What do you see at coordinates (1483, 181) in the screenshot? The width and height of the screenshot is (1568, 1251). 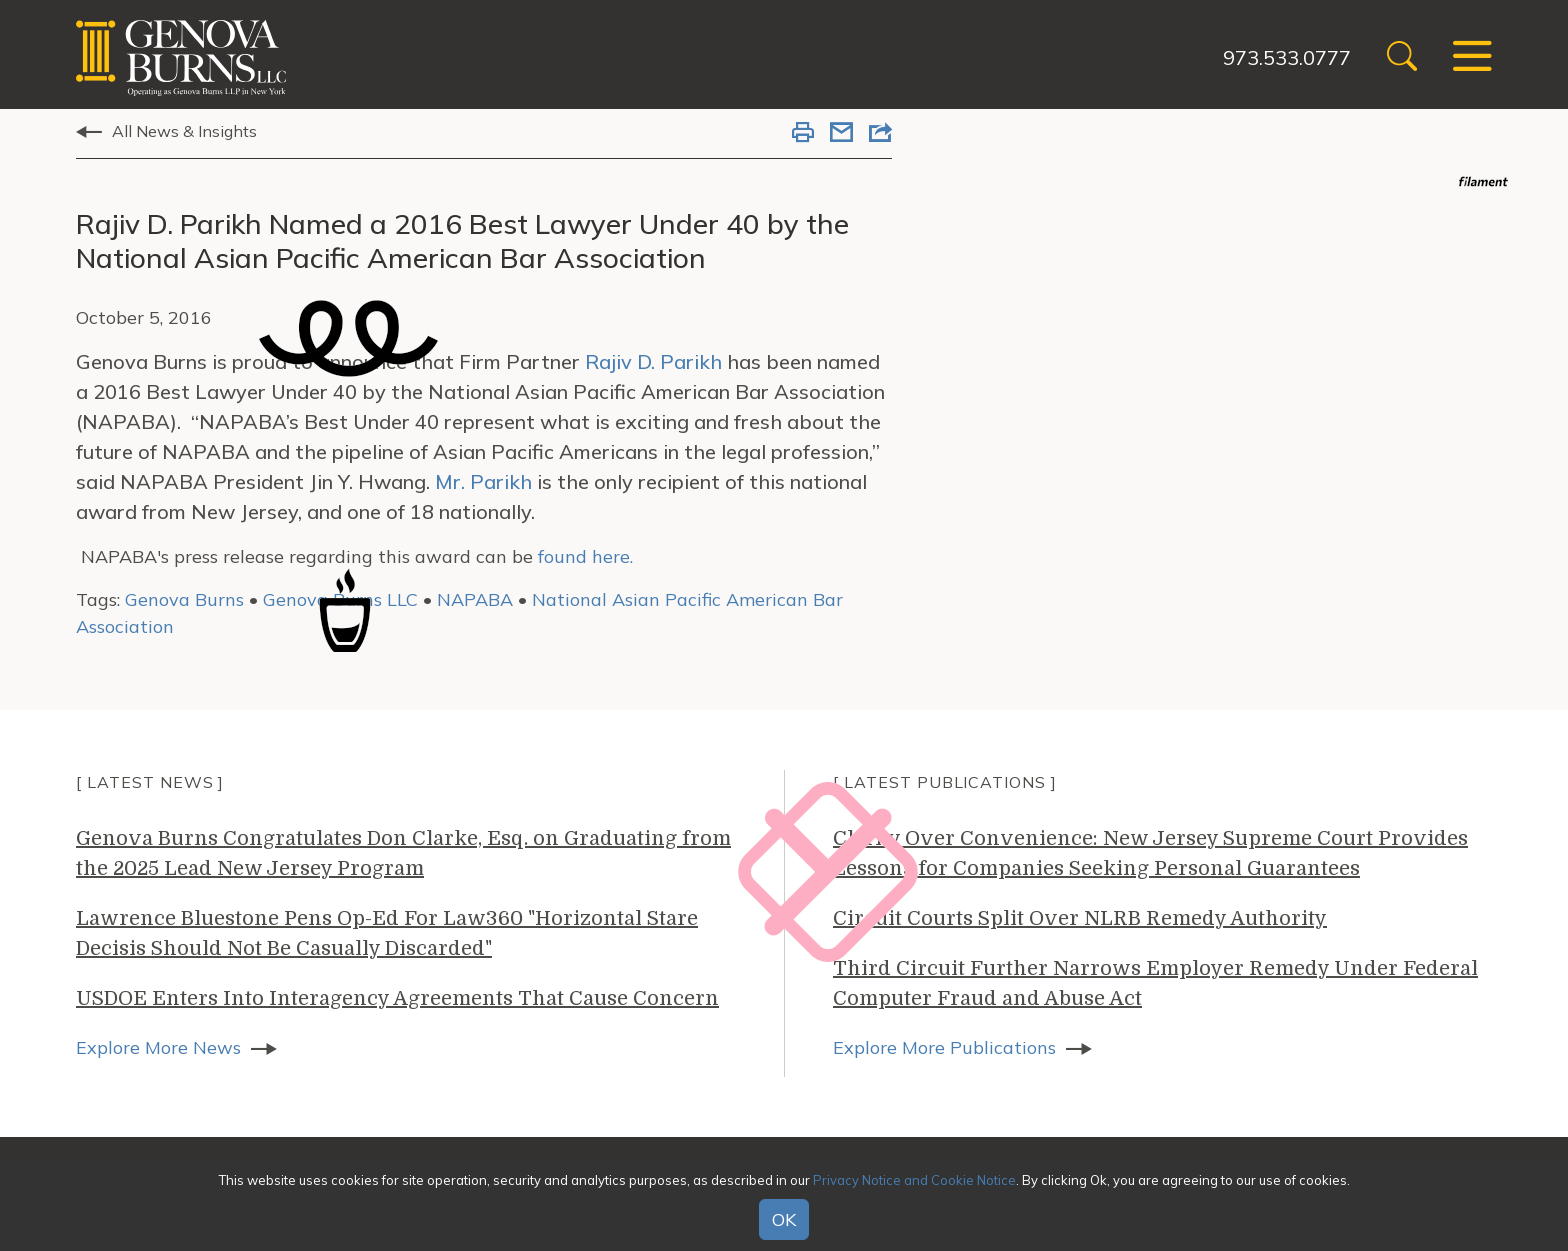 I see `filament brand logo` at bounding box center [1483, 181].